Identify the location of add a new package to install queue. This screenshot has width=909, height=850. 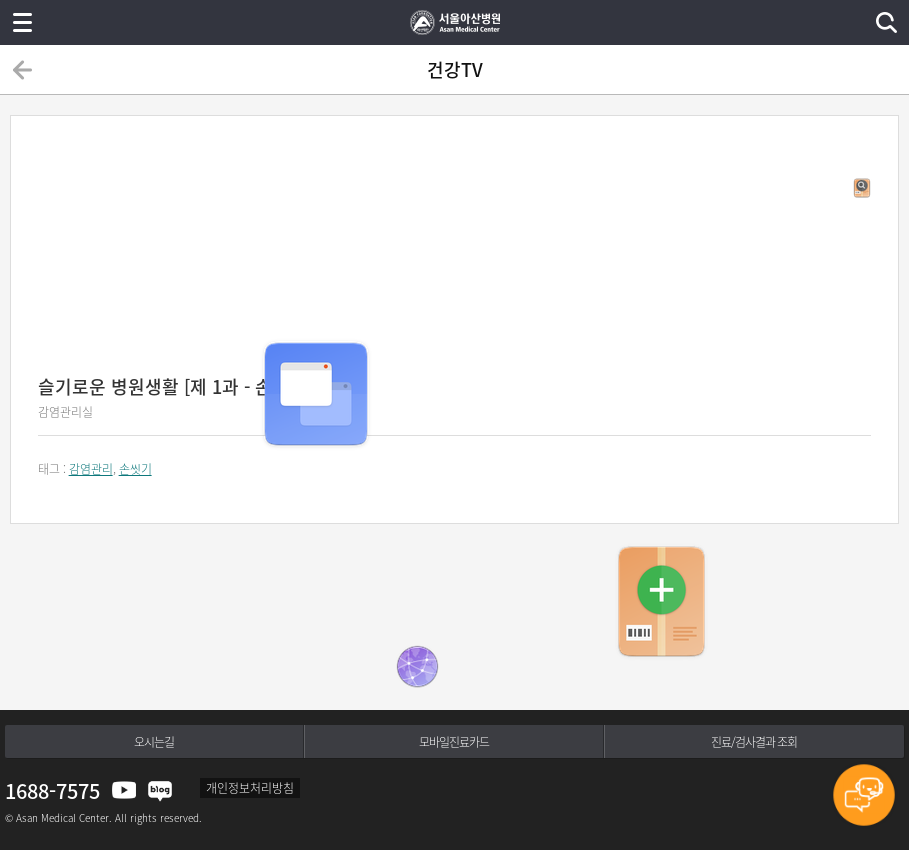
(661, 601).